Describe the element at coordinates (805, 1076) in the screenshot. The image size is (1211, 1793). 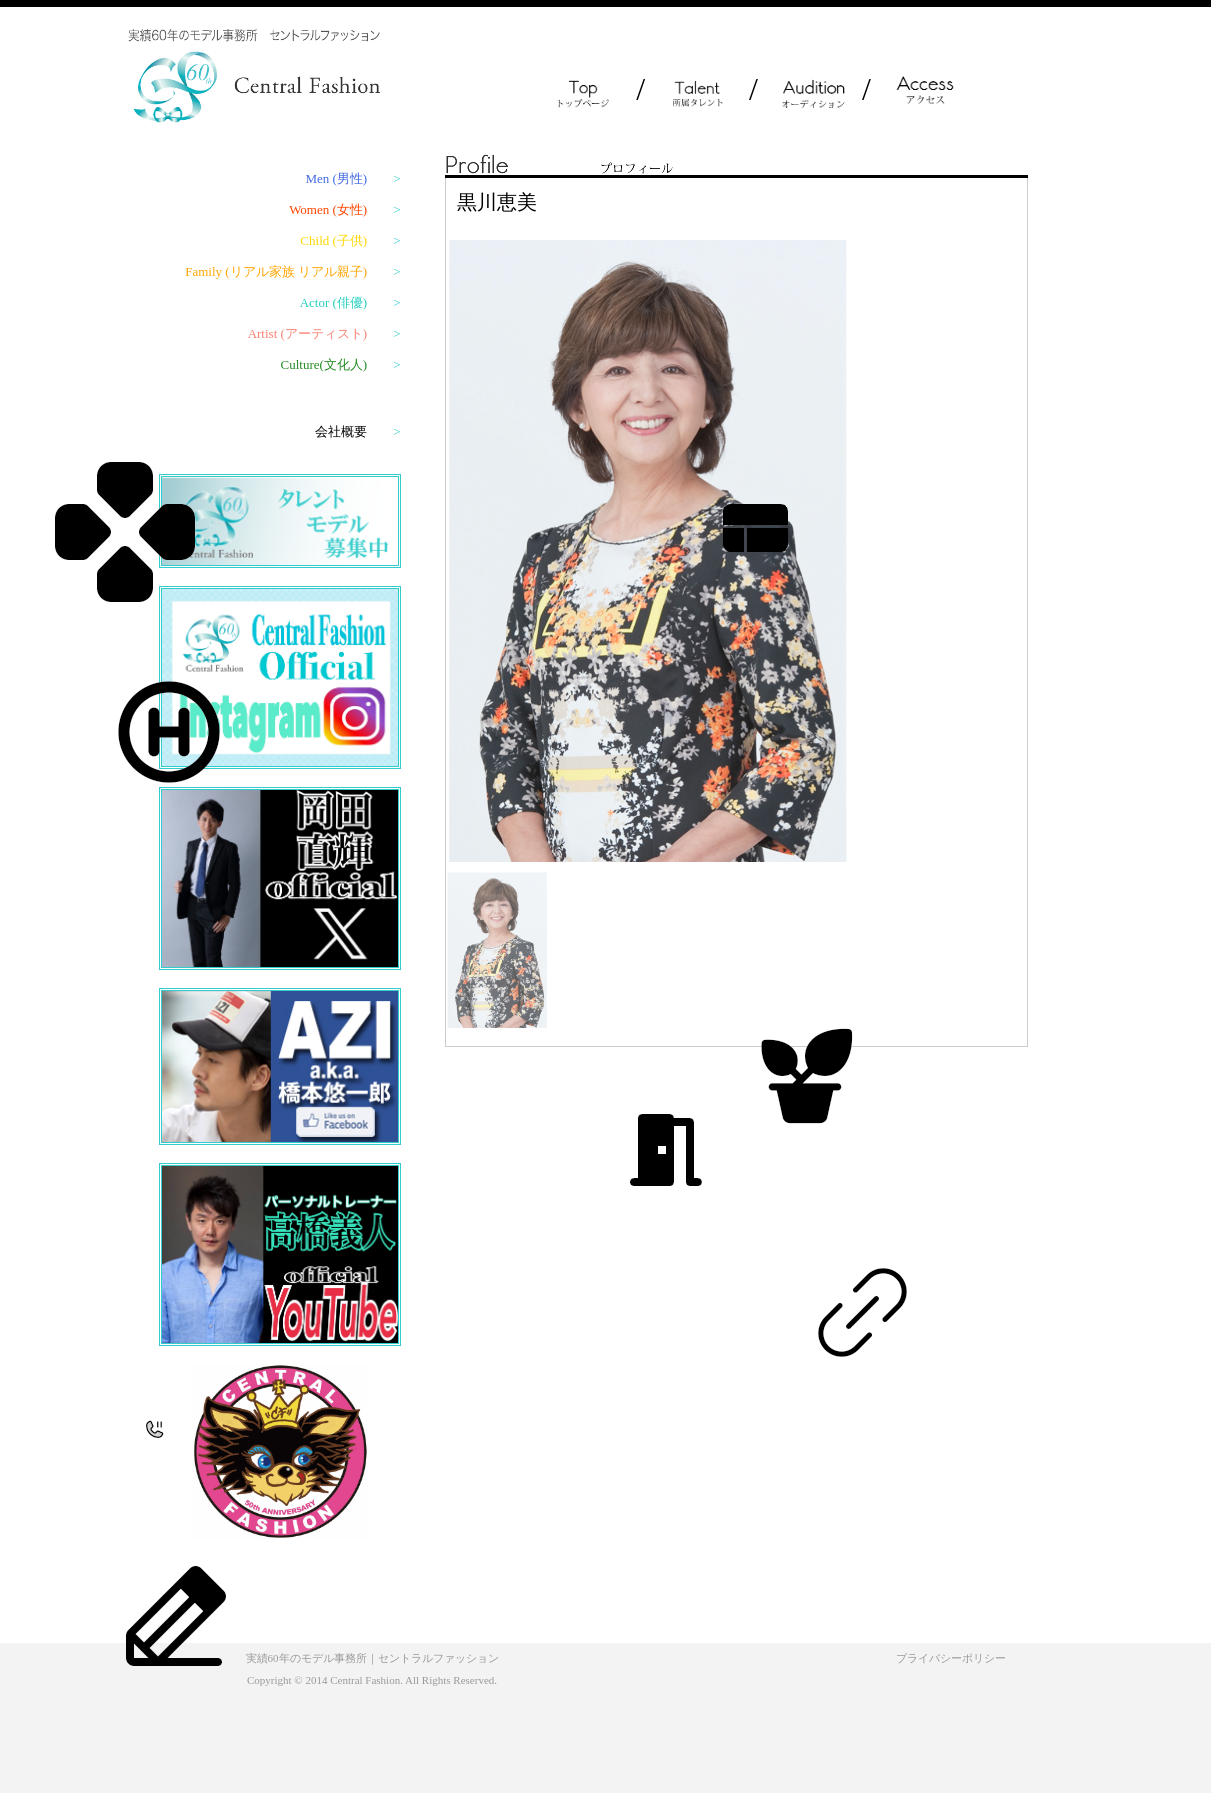
I see `access plant care or gardening features` at that location.